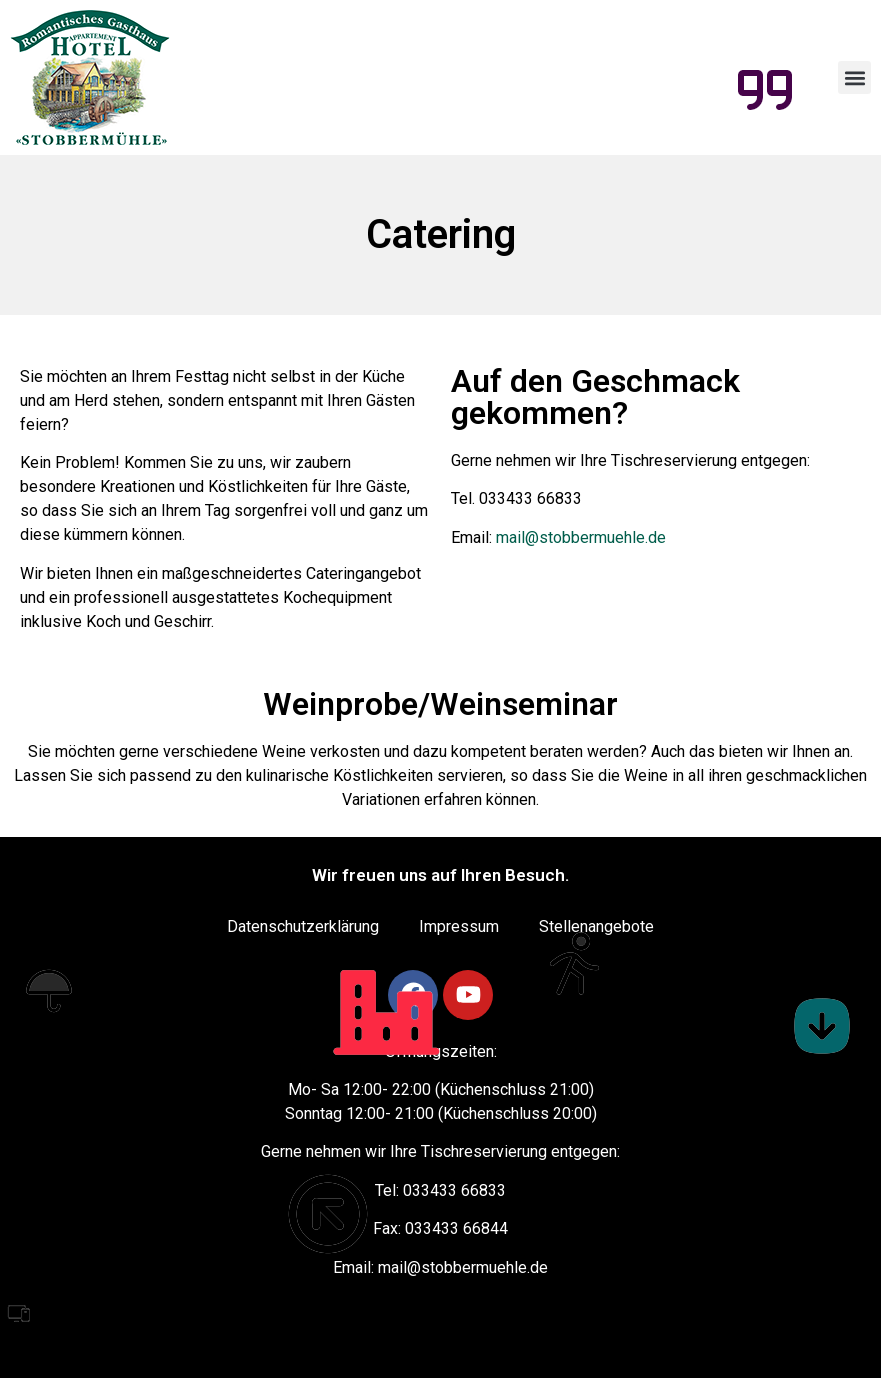 The height and width of the screenshot is (1378, 881). I want to click on download file or content, so click(822, 1026).